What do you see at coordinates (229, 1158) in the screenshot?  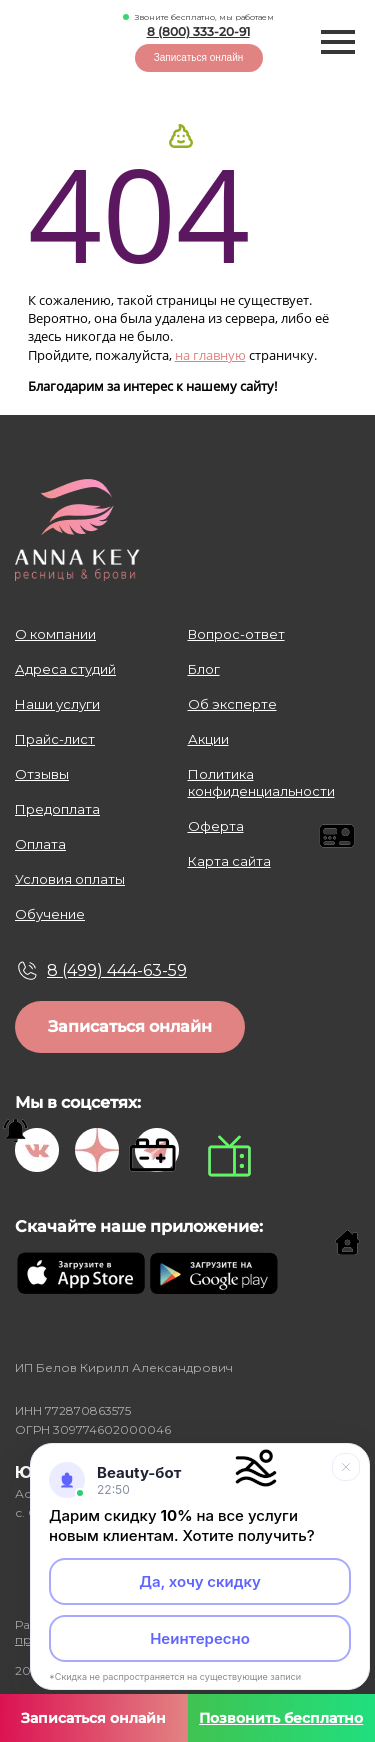 I see `access TV or video streaming features` at bounding box center [229, 1158].